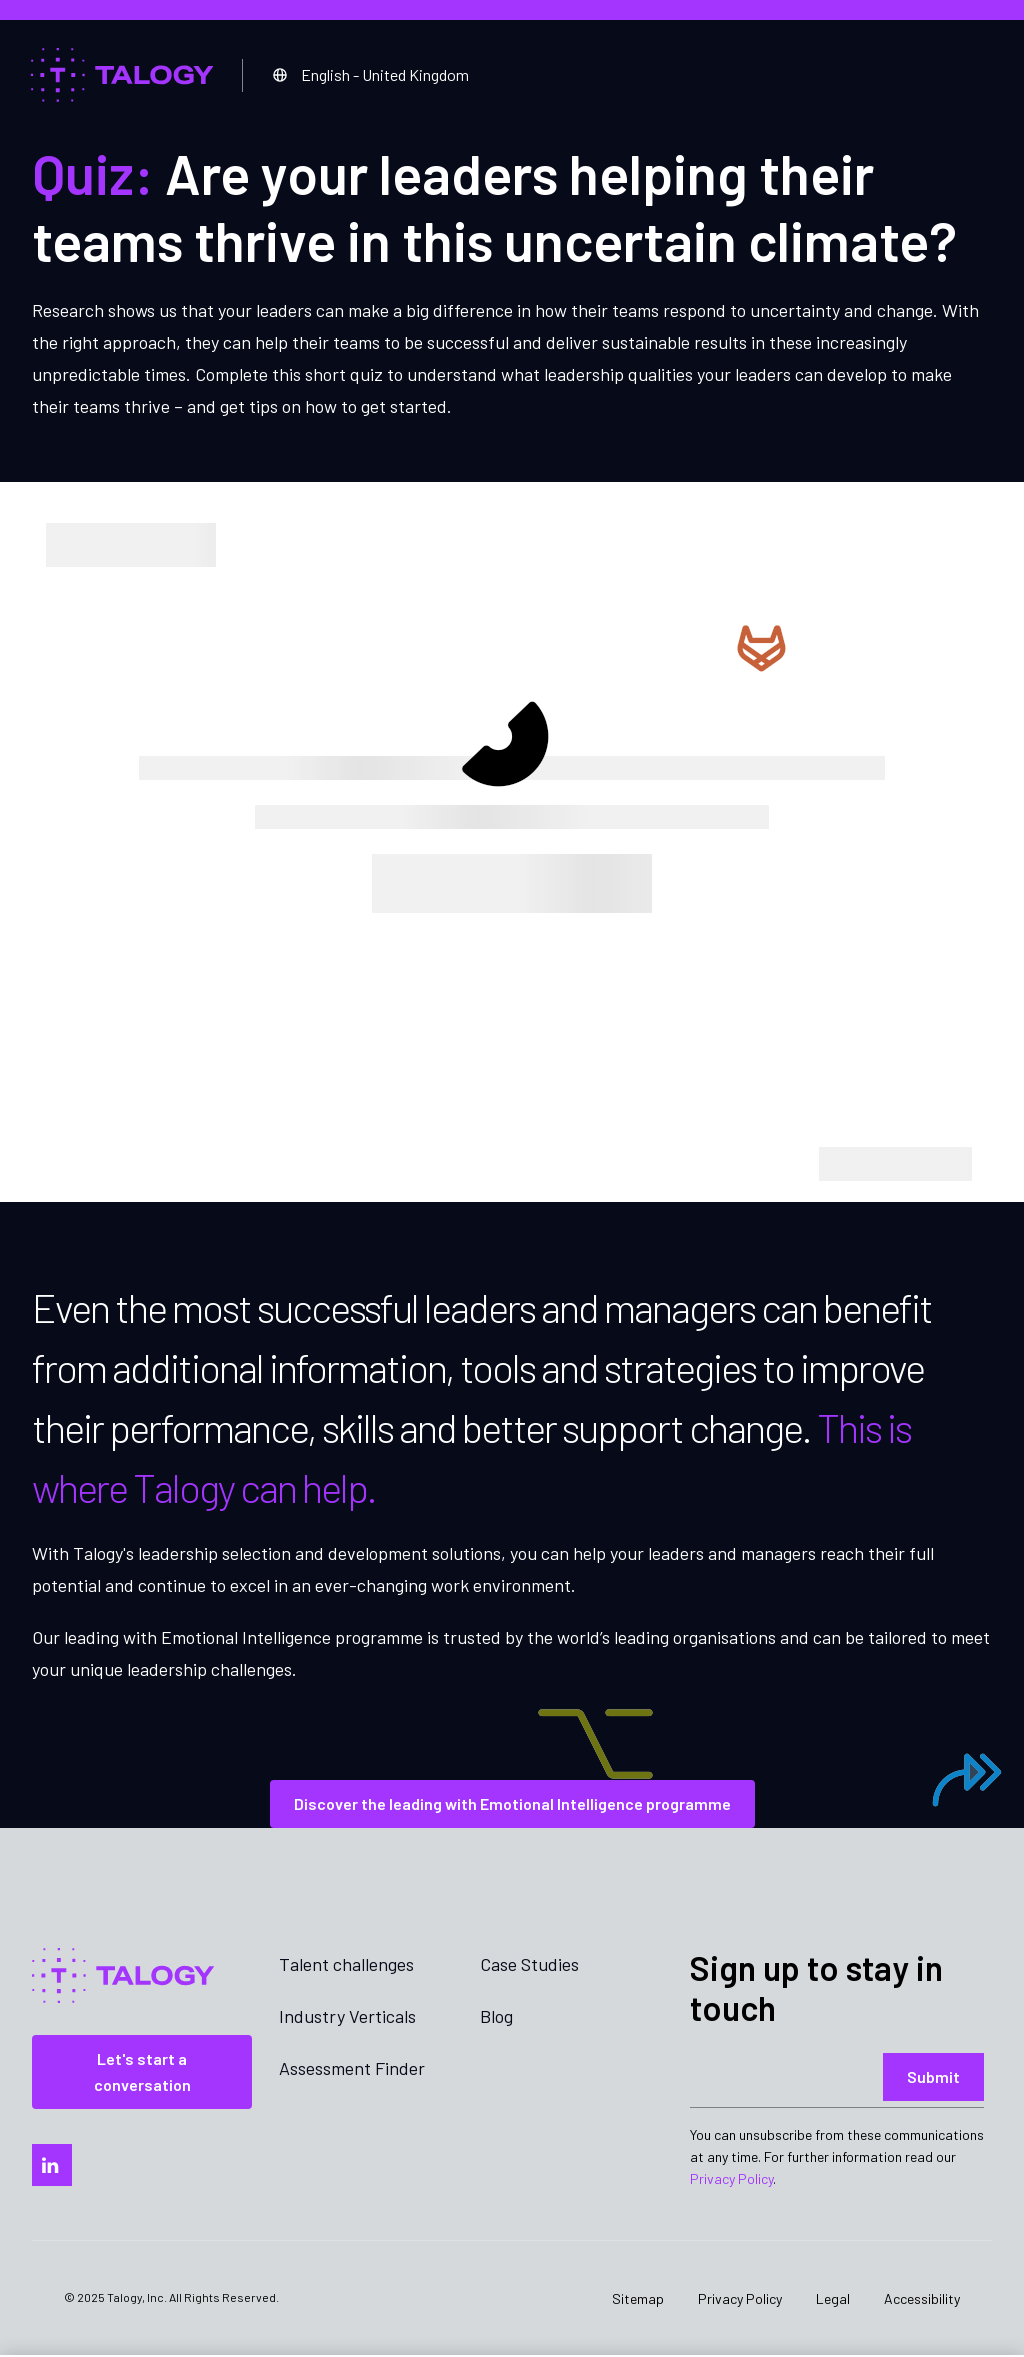 The image size is (1024, 2357). What do you see at coordinates (595, 1739) in the screenshot?
I see `indicates the option or alt key modifier` at bounding box center [595, 1739].